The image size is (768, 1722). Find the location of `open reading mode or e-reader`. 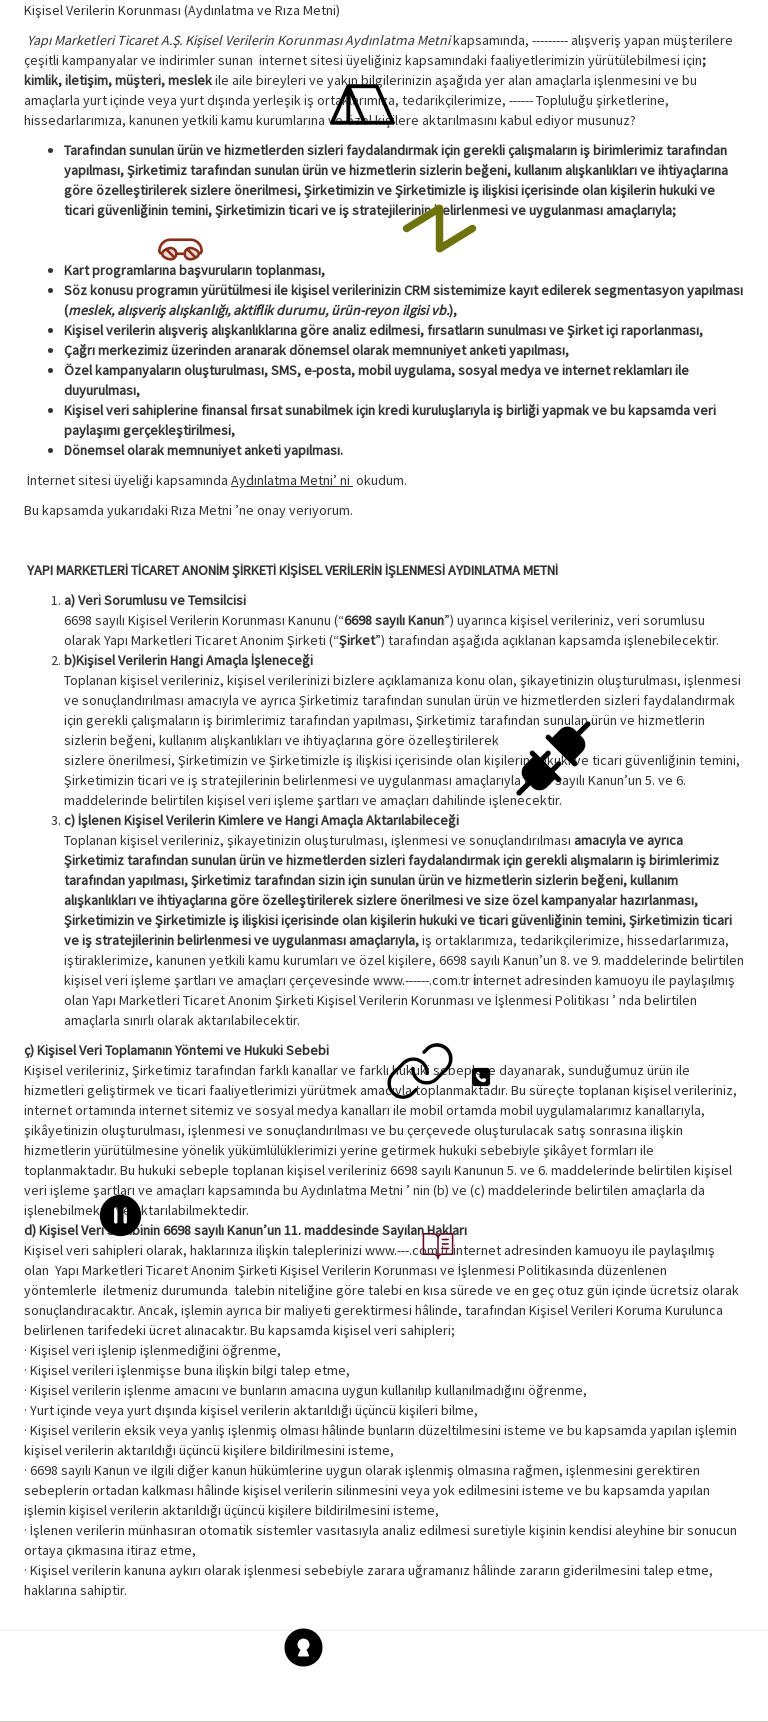

open reading mode or e-reader is located at coordinates (438, 1244).